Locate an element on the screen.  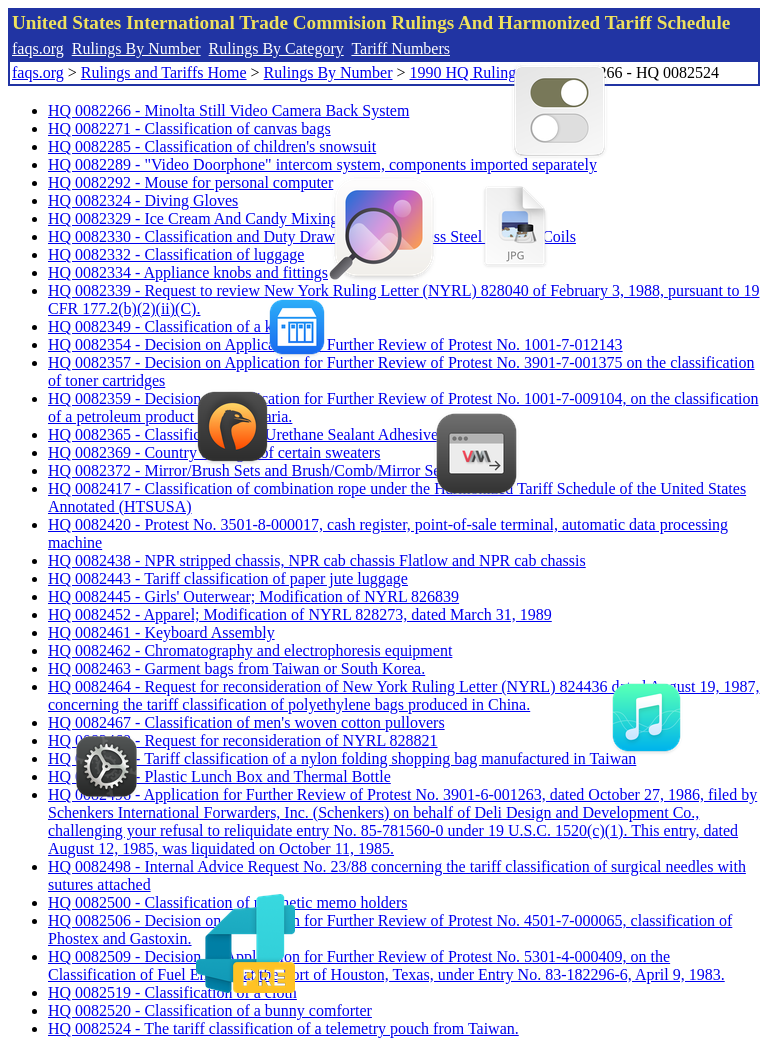
open synology nas management app is located at coordinates (297, 327).